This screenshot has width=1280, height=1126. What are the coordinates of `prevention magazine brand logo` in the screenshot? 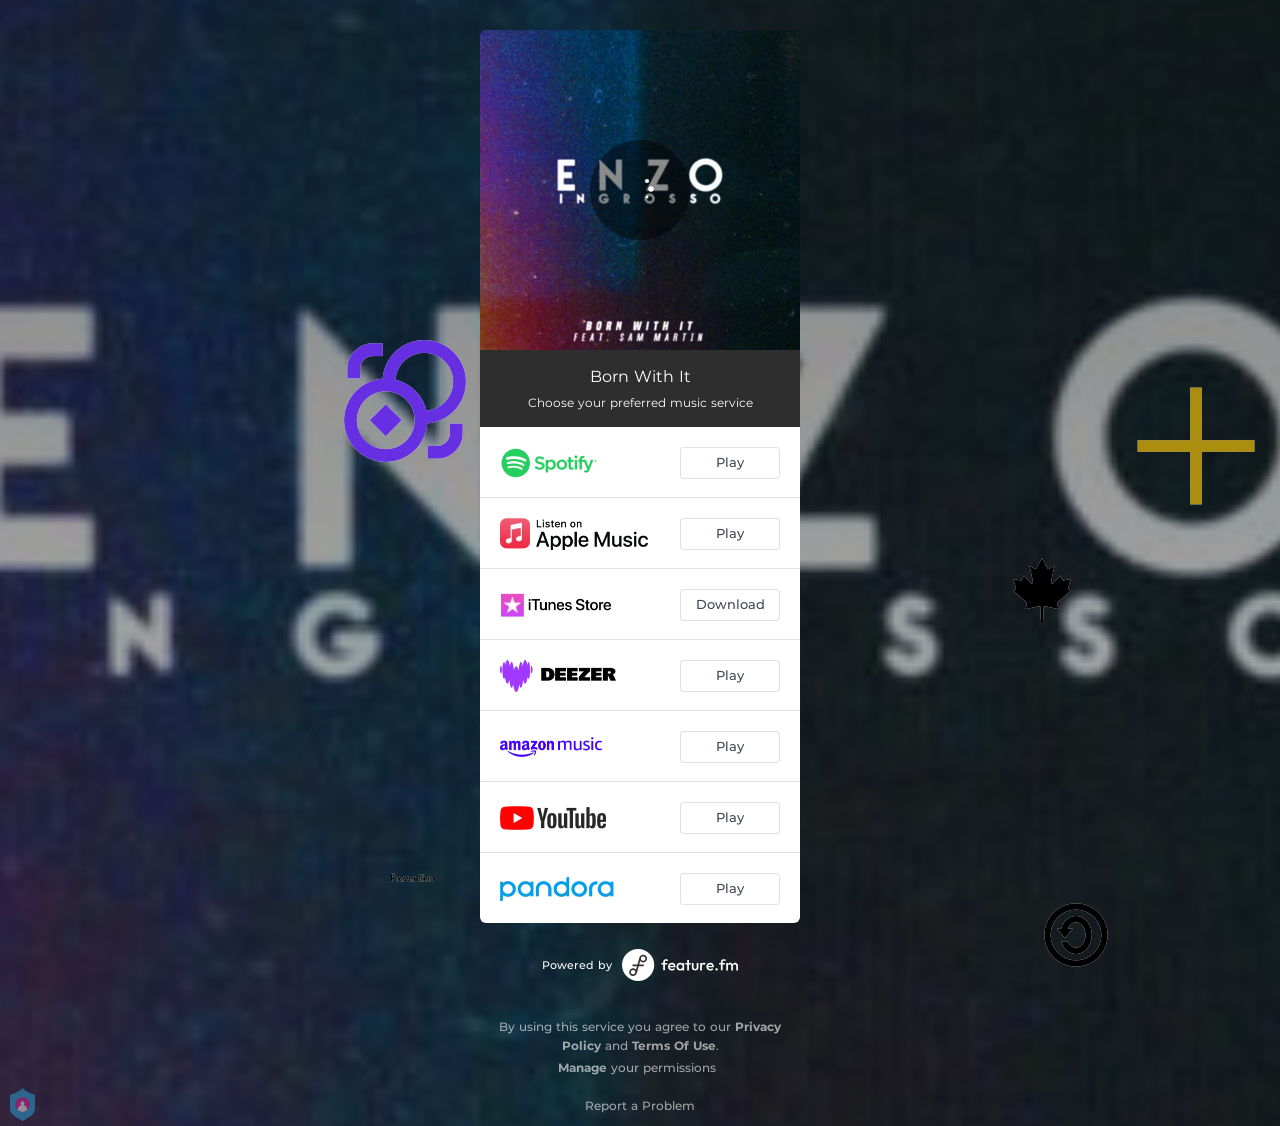 It's located at (412, 877).